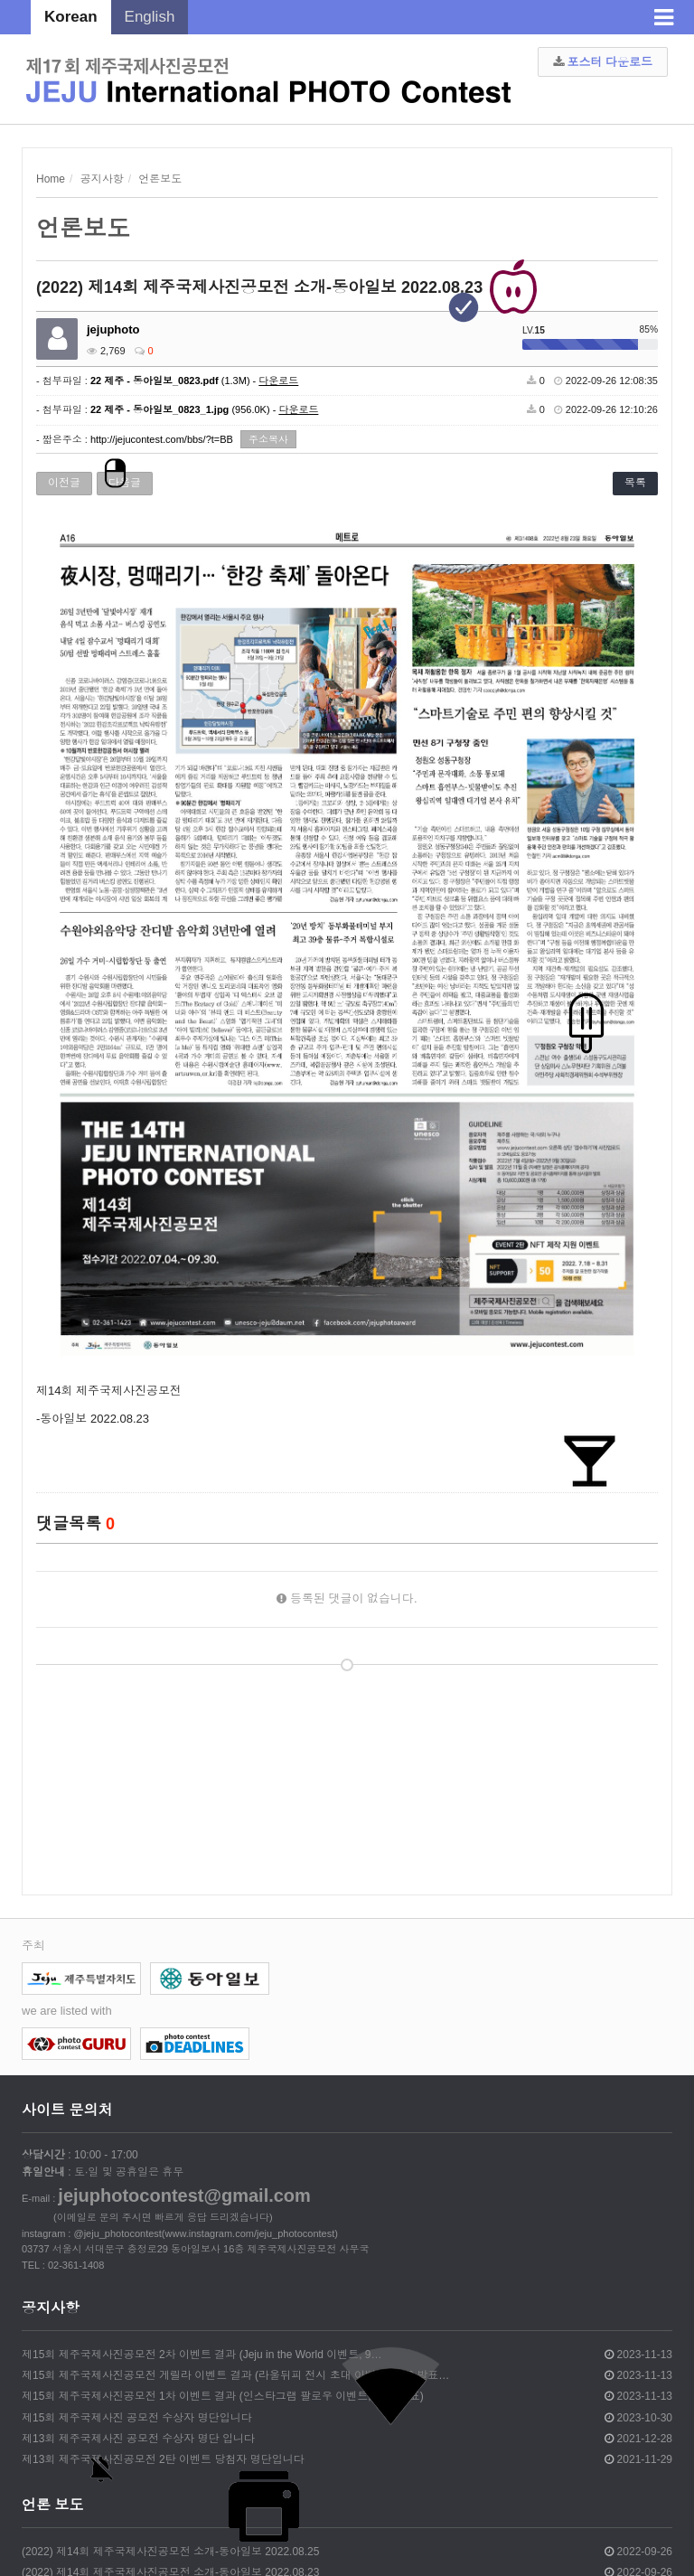  What do you see at coordinates (264, 2506) in the screenshot?
I see `print this document` at bounding box center [264, 2506].